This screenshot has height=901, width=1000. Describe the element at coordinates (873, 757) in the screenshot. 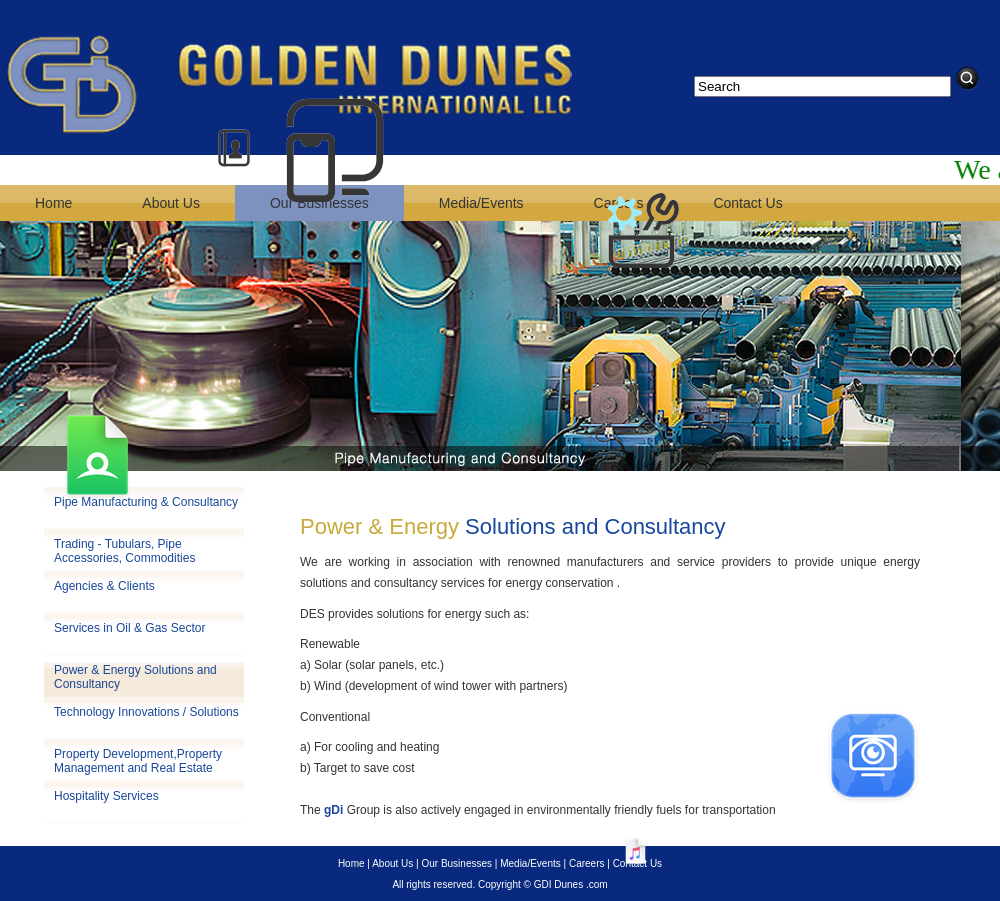

I see `access remote desktop or screen sharing settings` at that location.